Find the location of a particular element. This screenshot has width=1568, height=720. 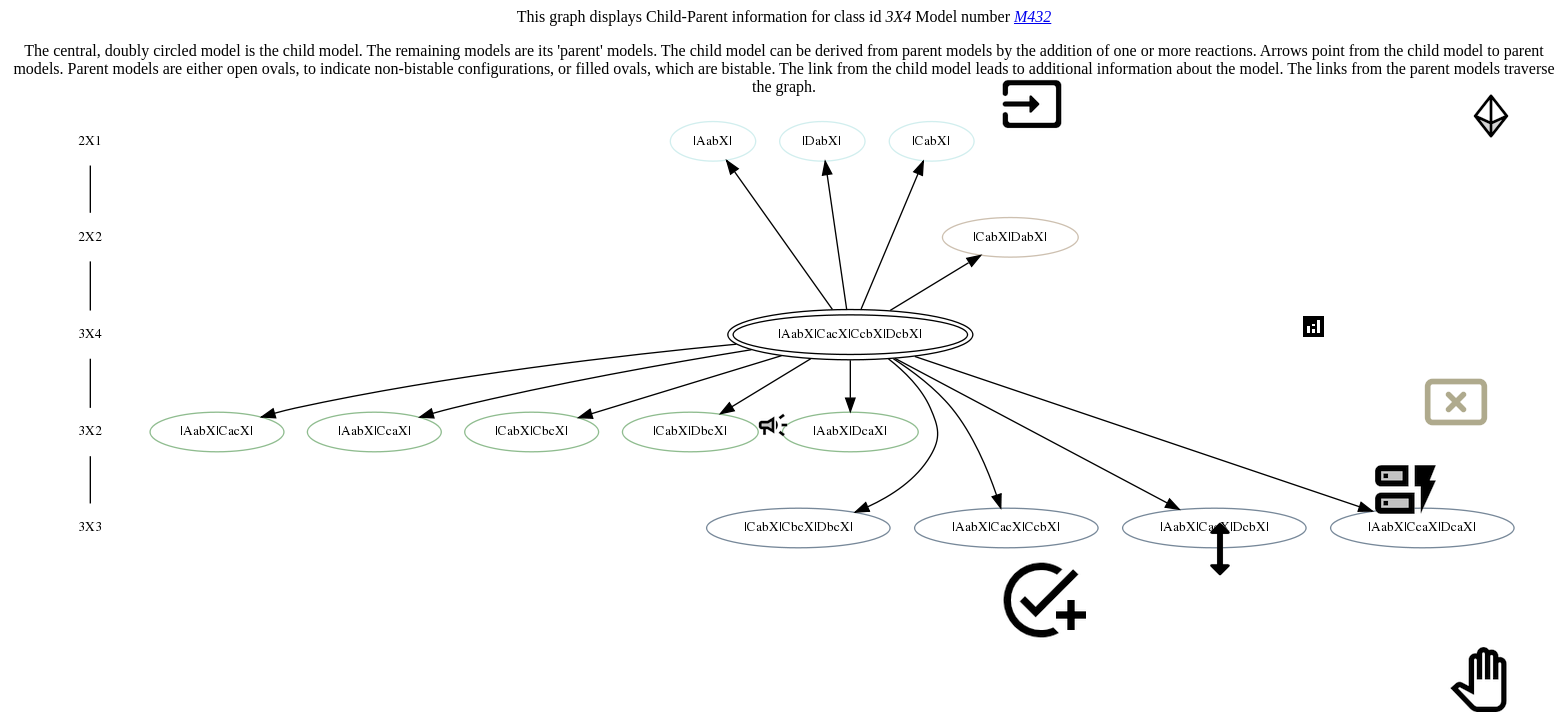

adjust vertical height or size is located at coordinates (1220, 549).